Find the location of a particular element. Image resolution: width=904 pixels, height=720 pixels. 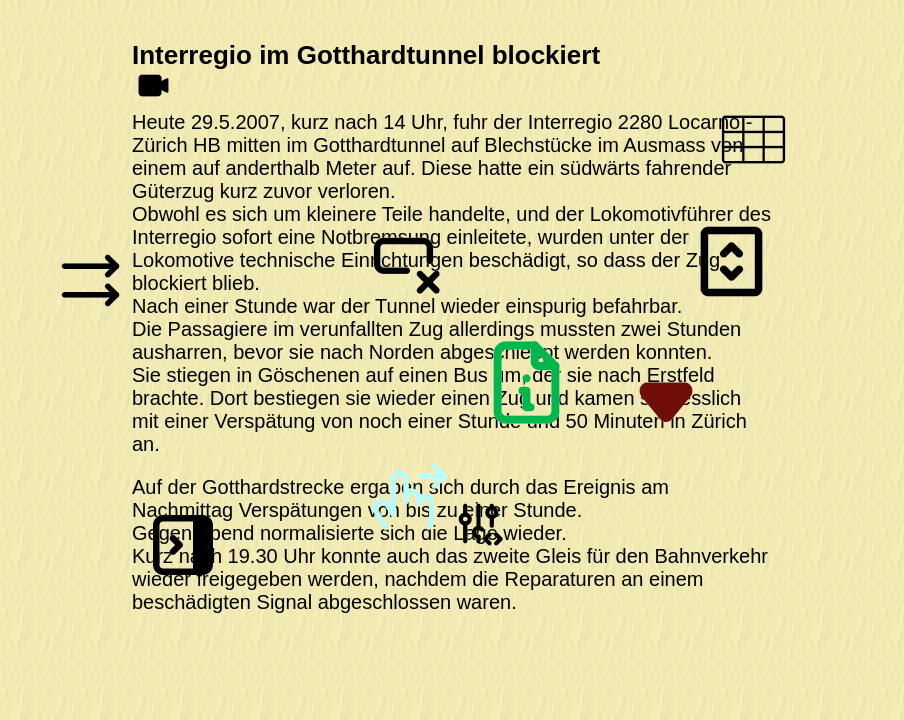

view file details or properties is located at coordinates (526, 382).